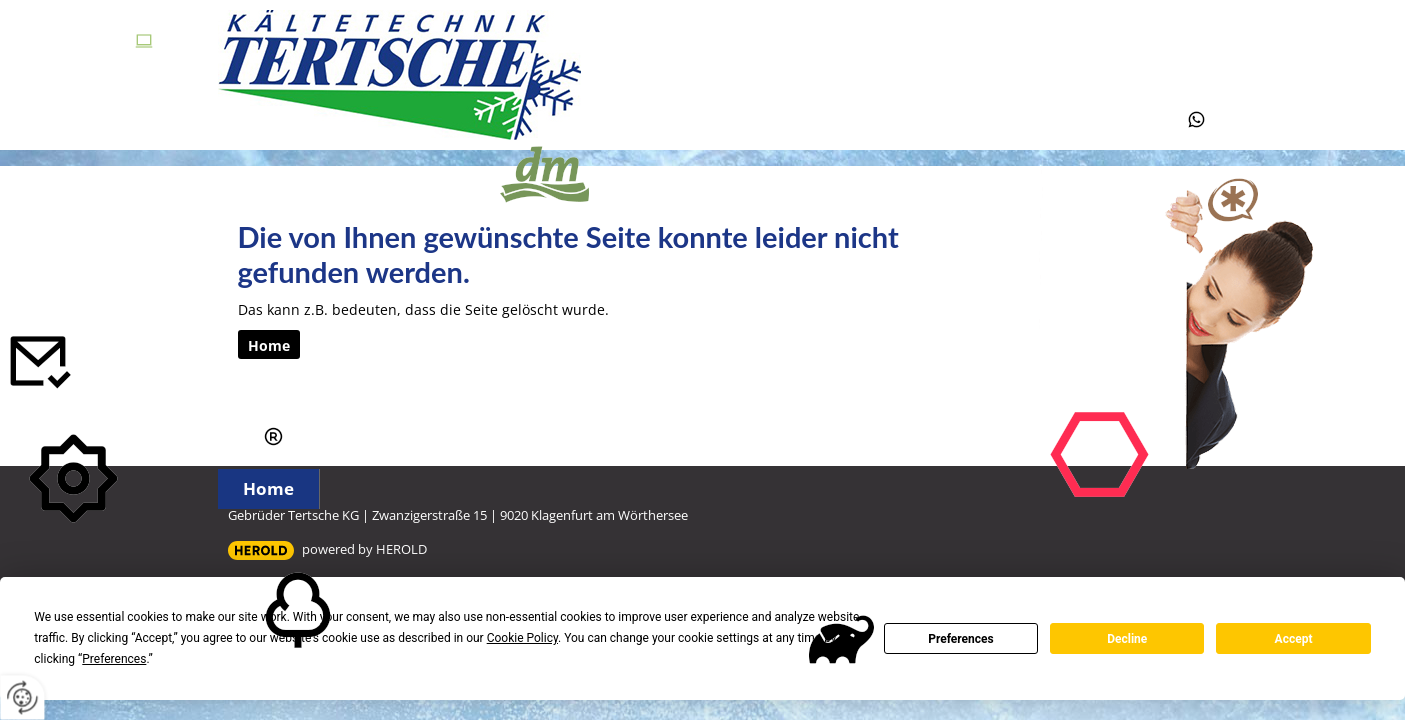 The height and width of the screenshot is (720, 1405). I want to click on indicates a registered trademark, so click(273, 436).